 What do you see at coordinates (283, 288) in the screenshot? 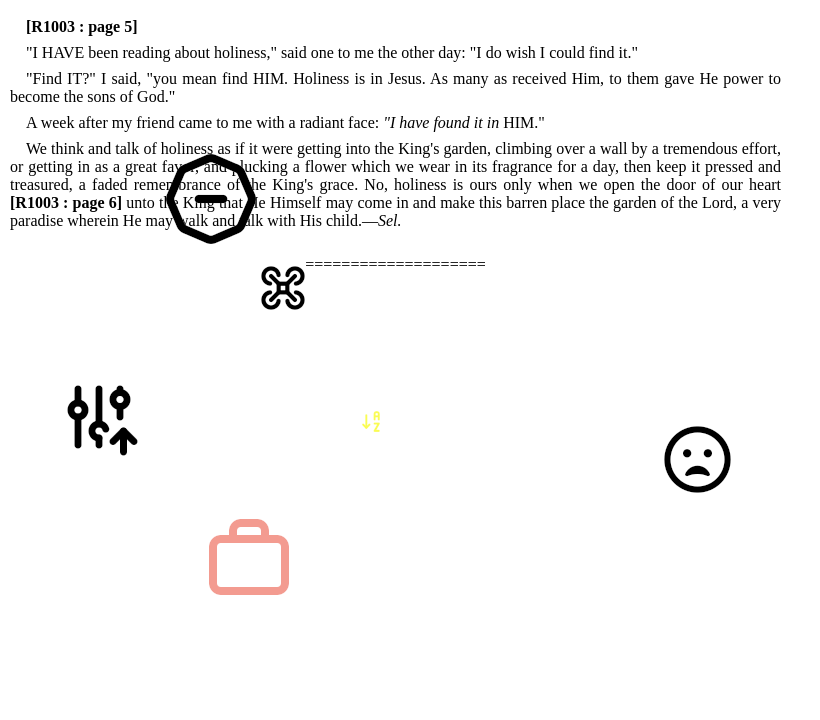
I see `access drone controls` at bounding box center [283, 288].